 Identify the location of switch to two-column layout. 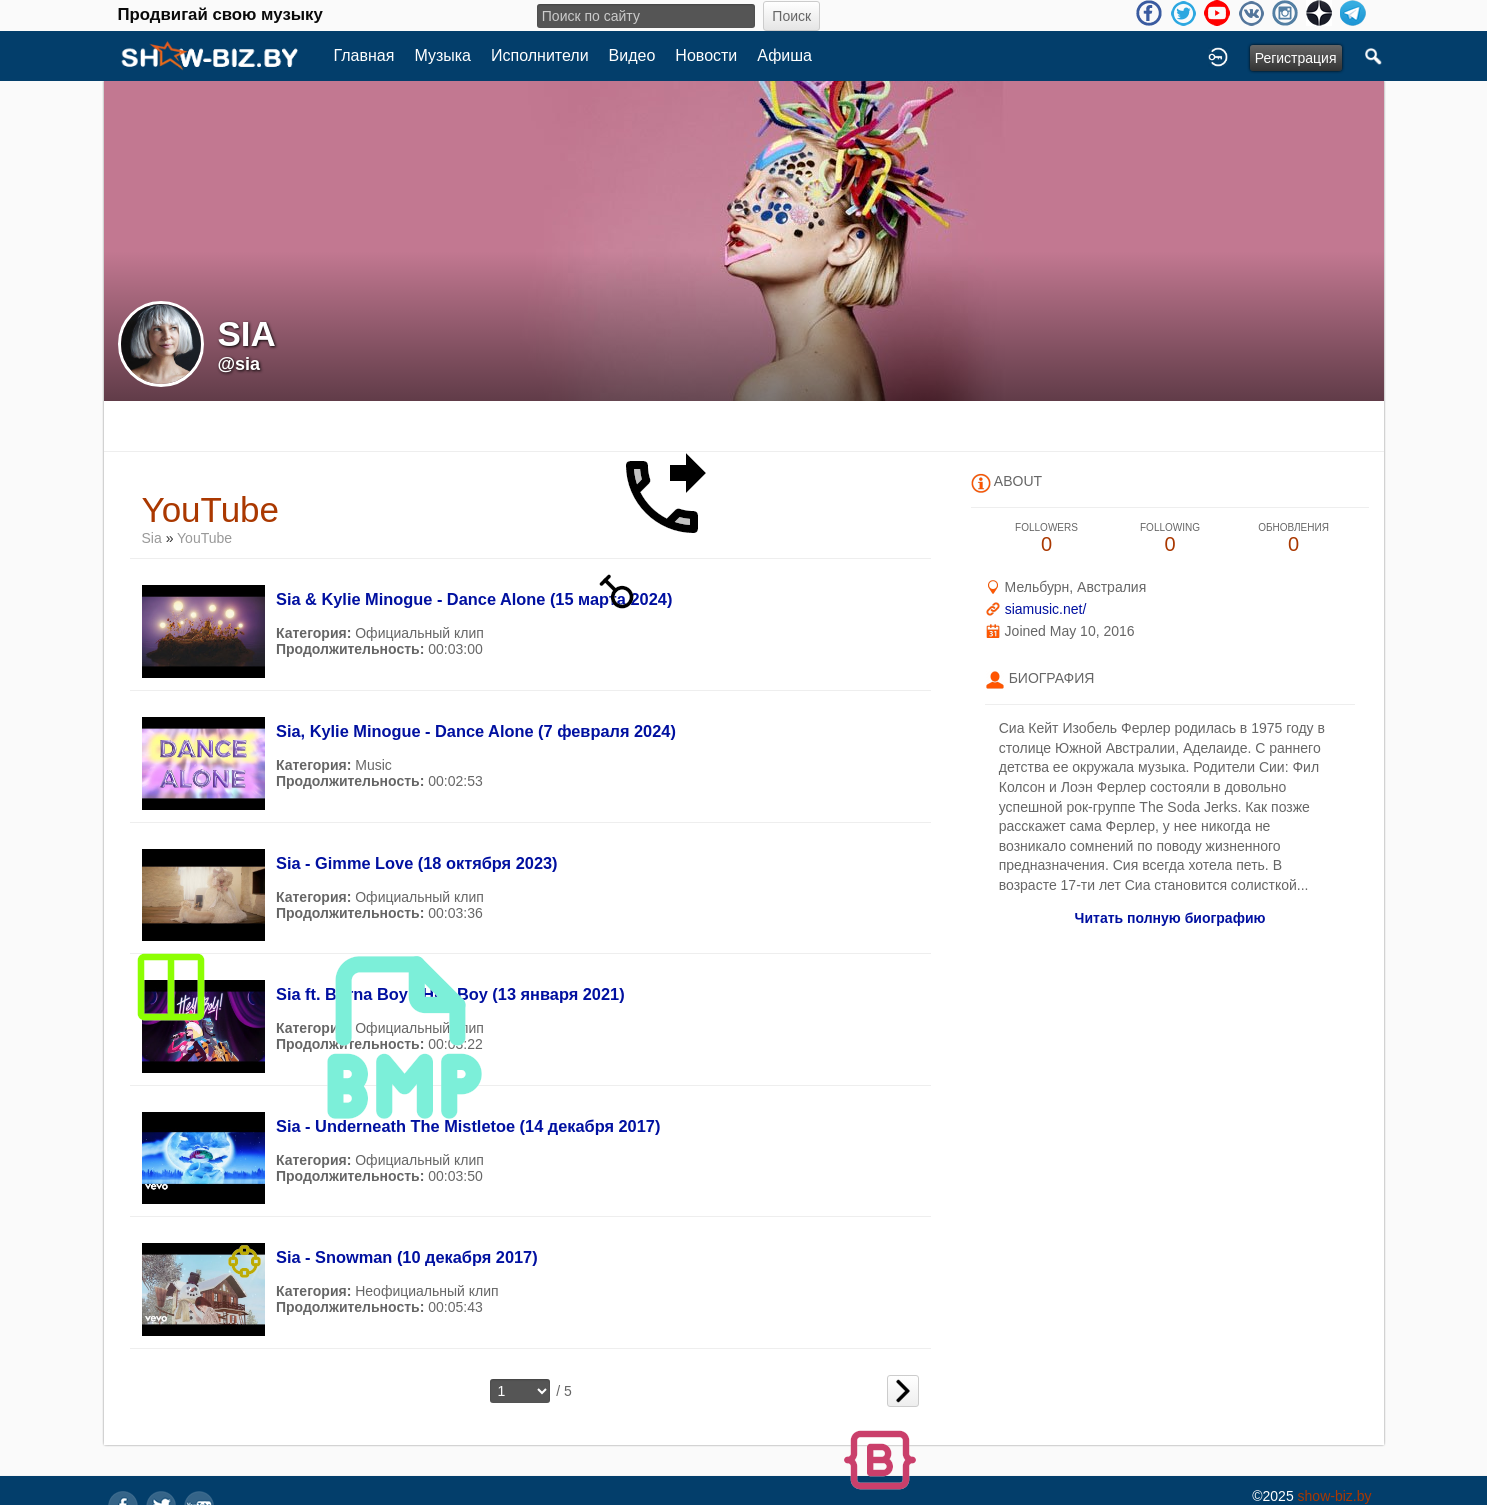
(171, 987).